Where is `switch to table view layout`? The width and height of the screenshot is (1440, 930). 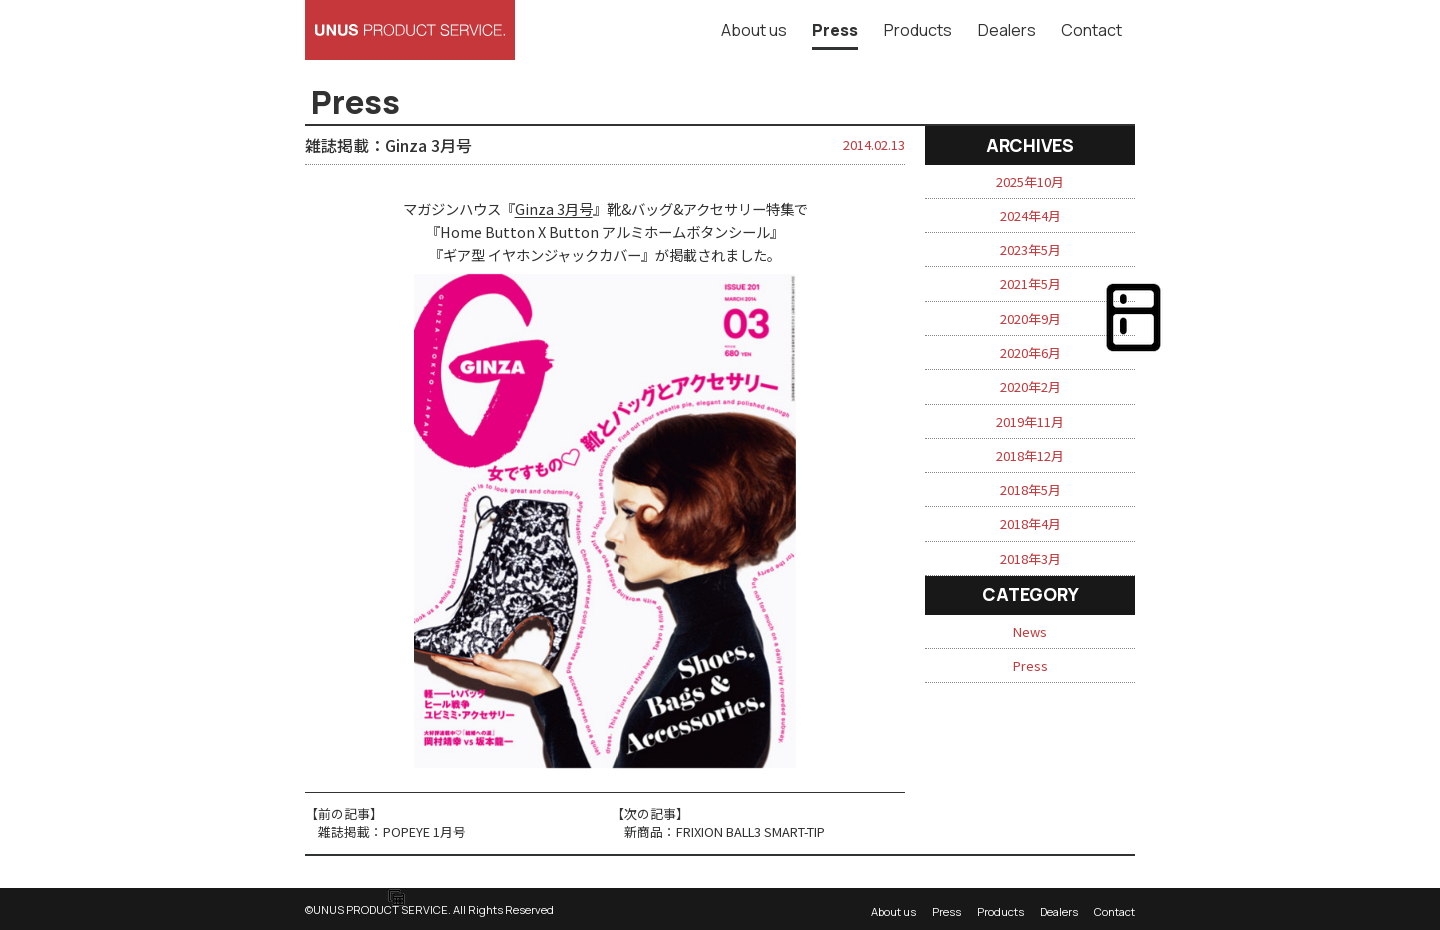
switch to table view layout is located at coordinates (396, 897).